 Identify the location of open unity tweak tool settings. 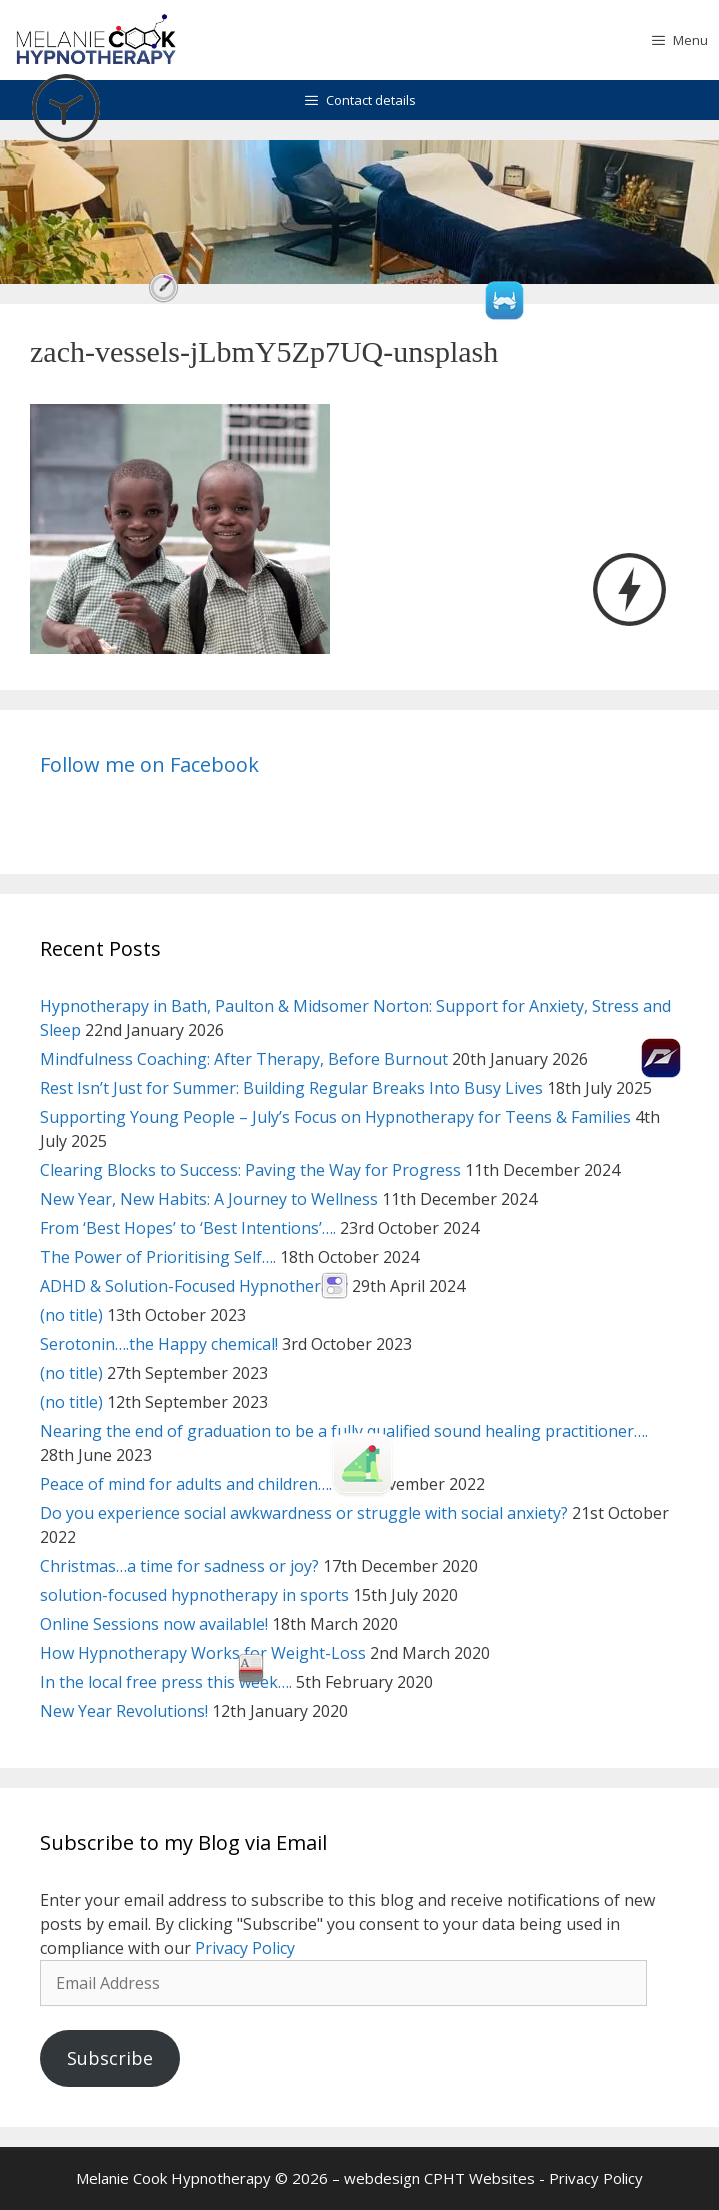
(334, 1285).